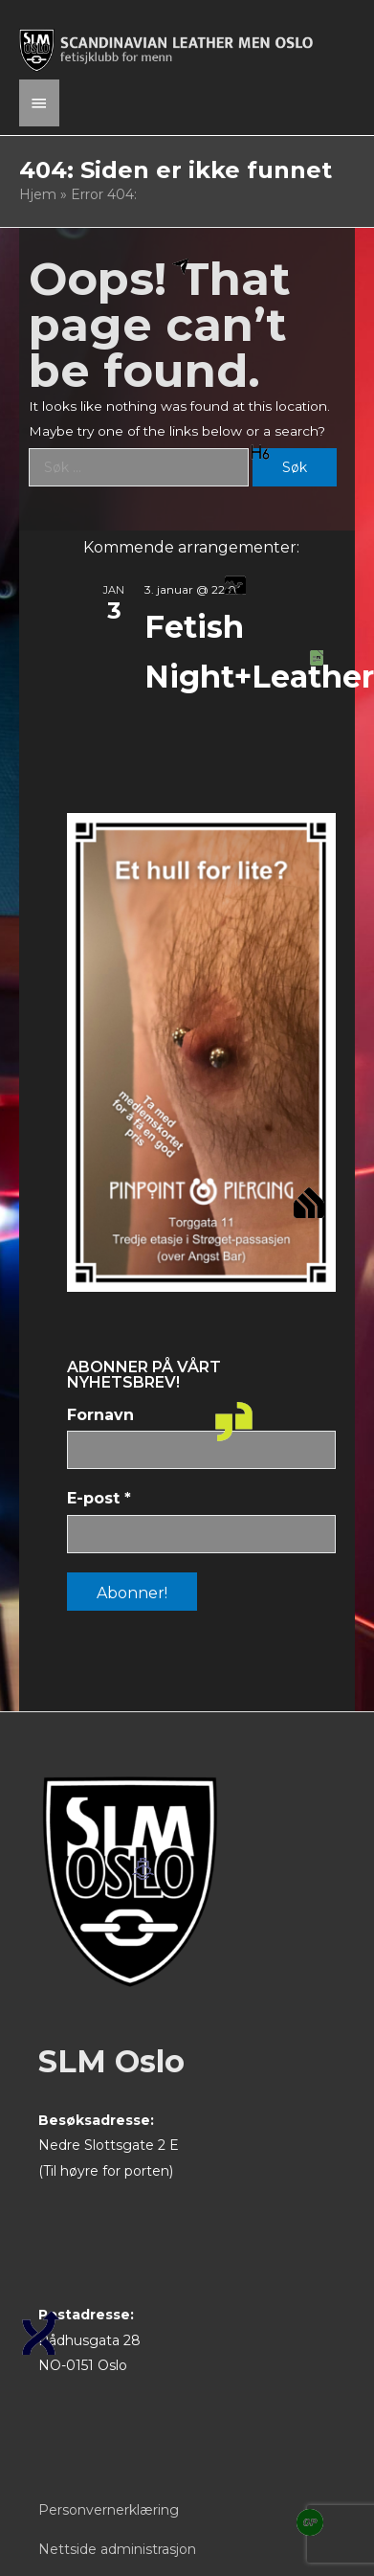  I want to click on optimism blockchain network logo, so click(310, 2522).